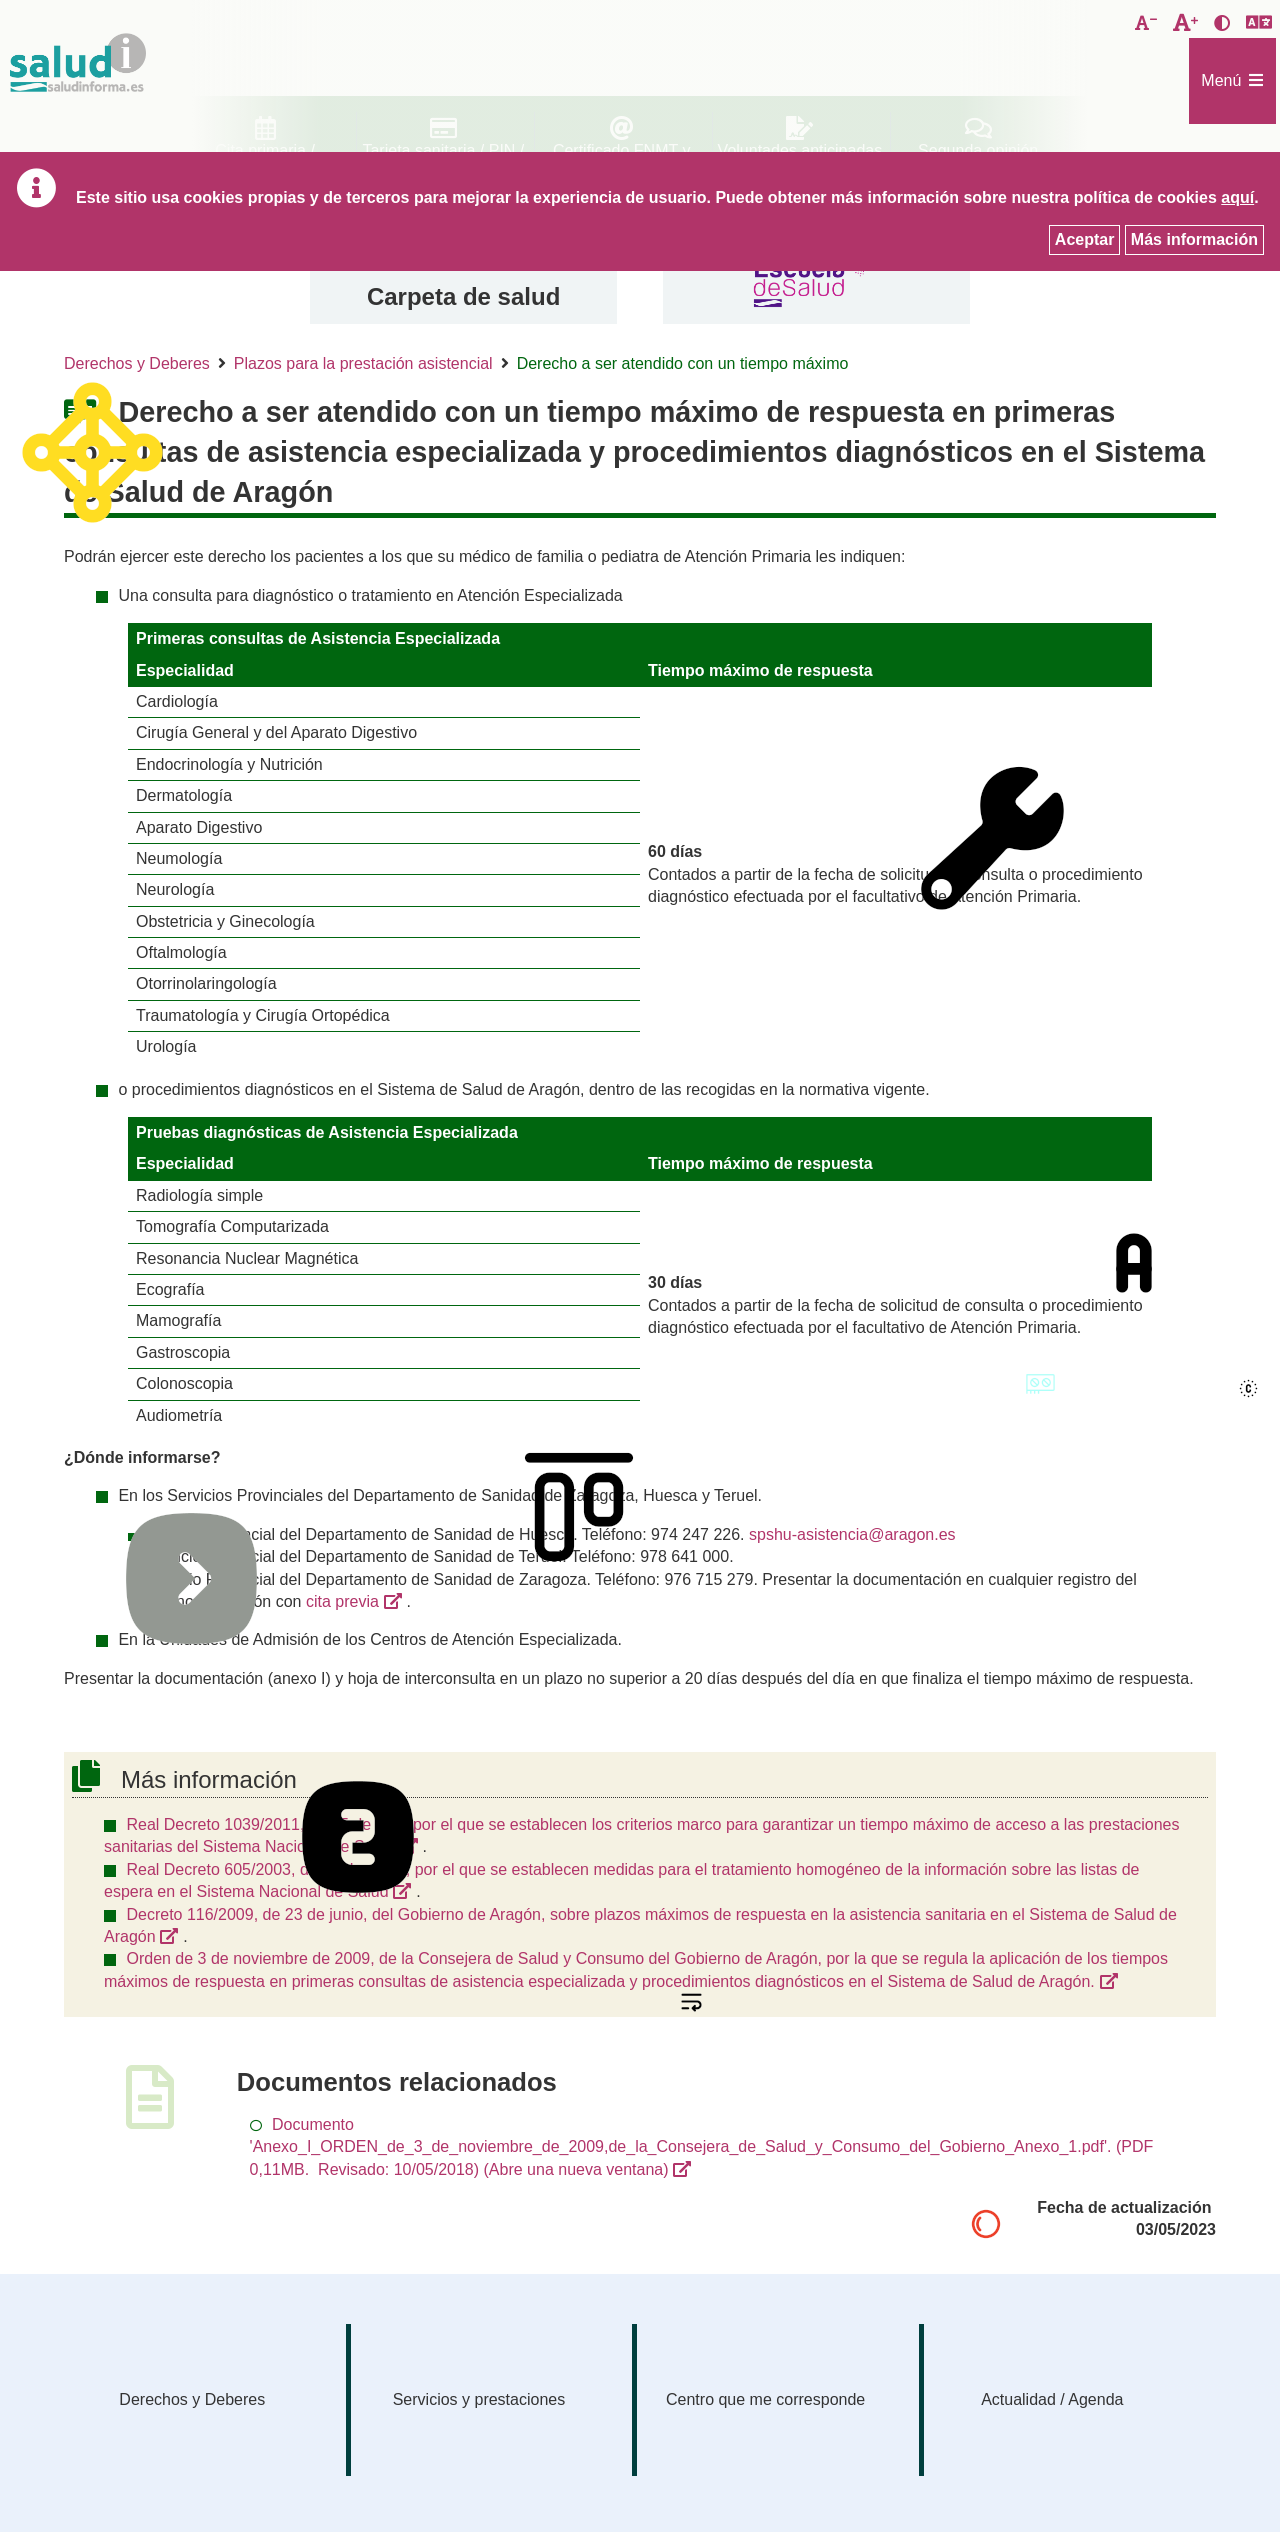  I want to click on toggle text wrapping in a document or editor, so click(691, 2001).